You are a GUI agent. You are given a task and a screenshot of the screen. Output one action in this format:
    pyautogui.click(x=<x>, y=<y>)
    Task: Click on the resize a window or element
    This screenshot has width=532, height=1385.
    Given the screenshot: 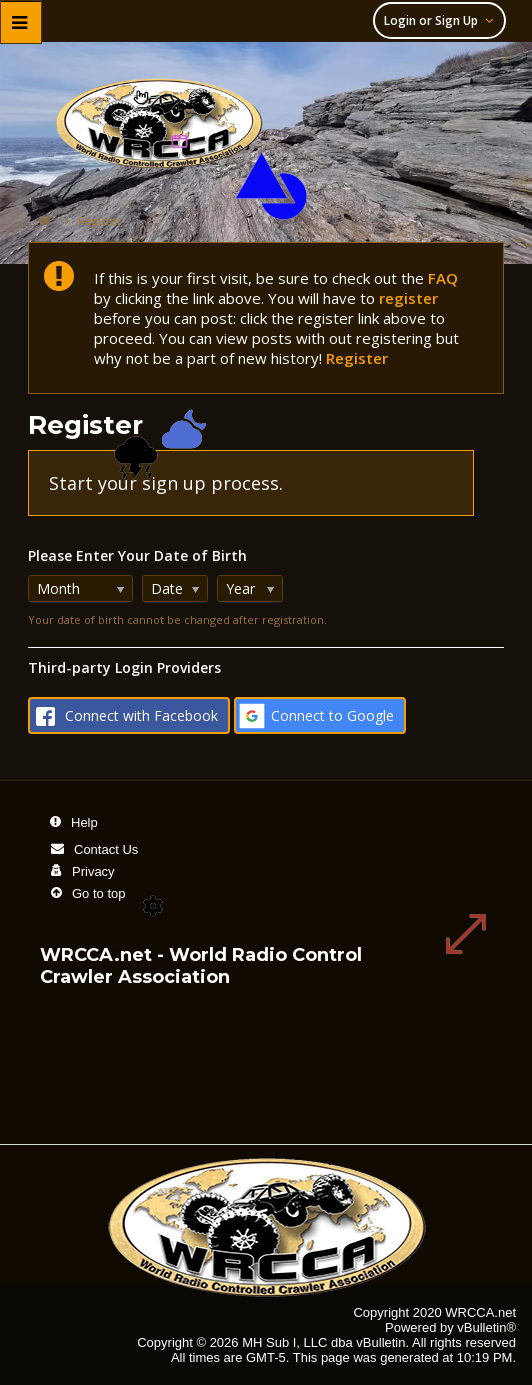 What is the action you would take?
    pyautogui.click(x=466, y=934)
    